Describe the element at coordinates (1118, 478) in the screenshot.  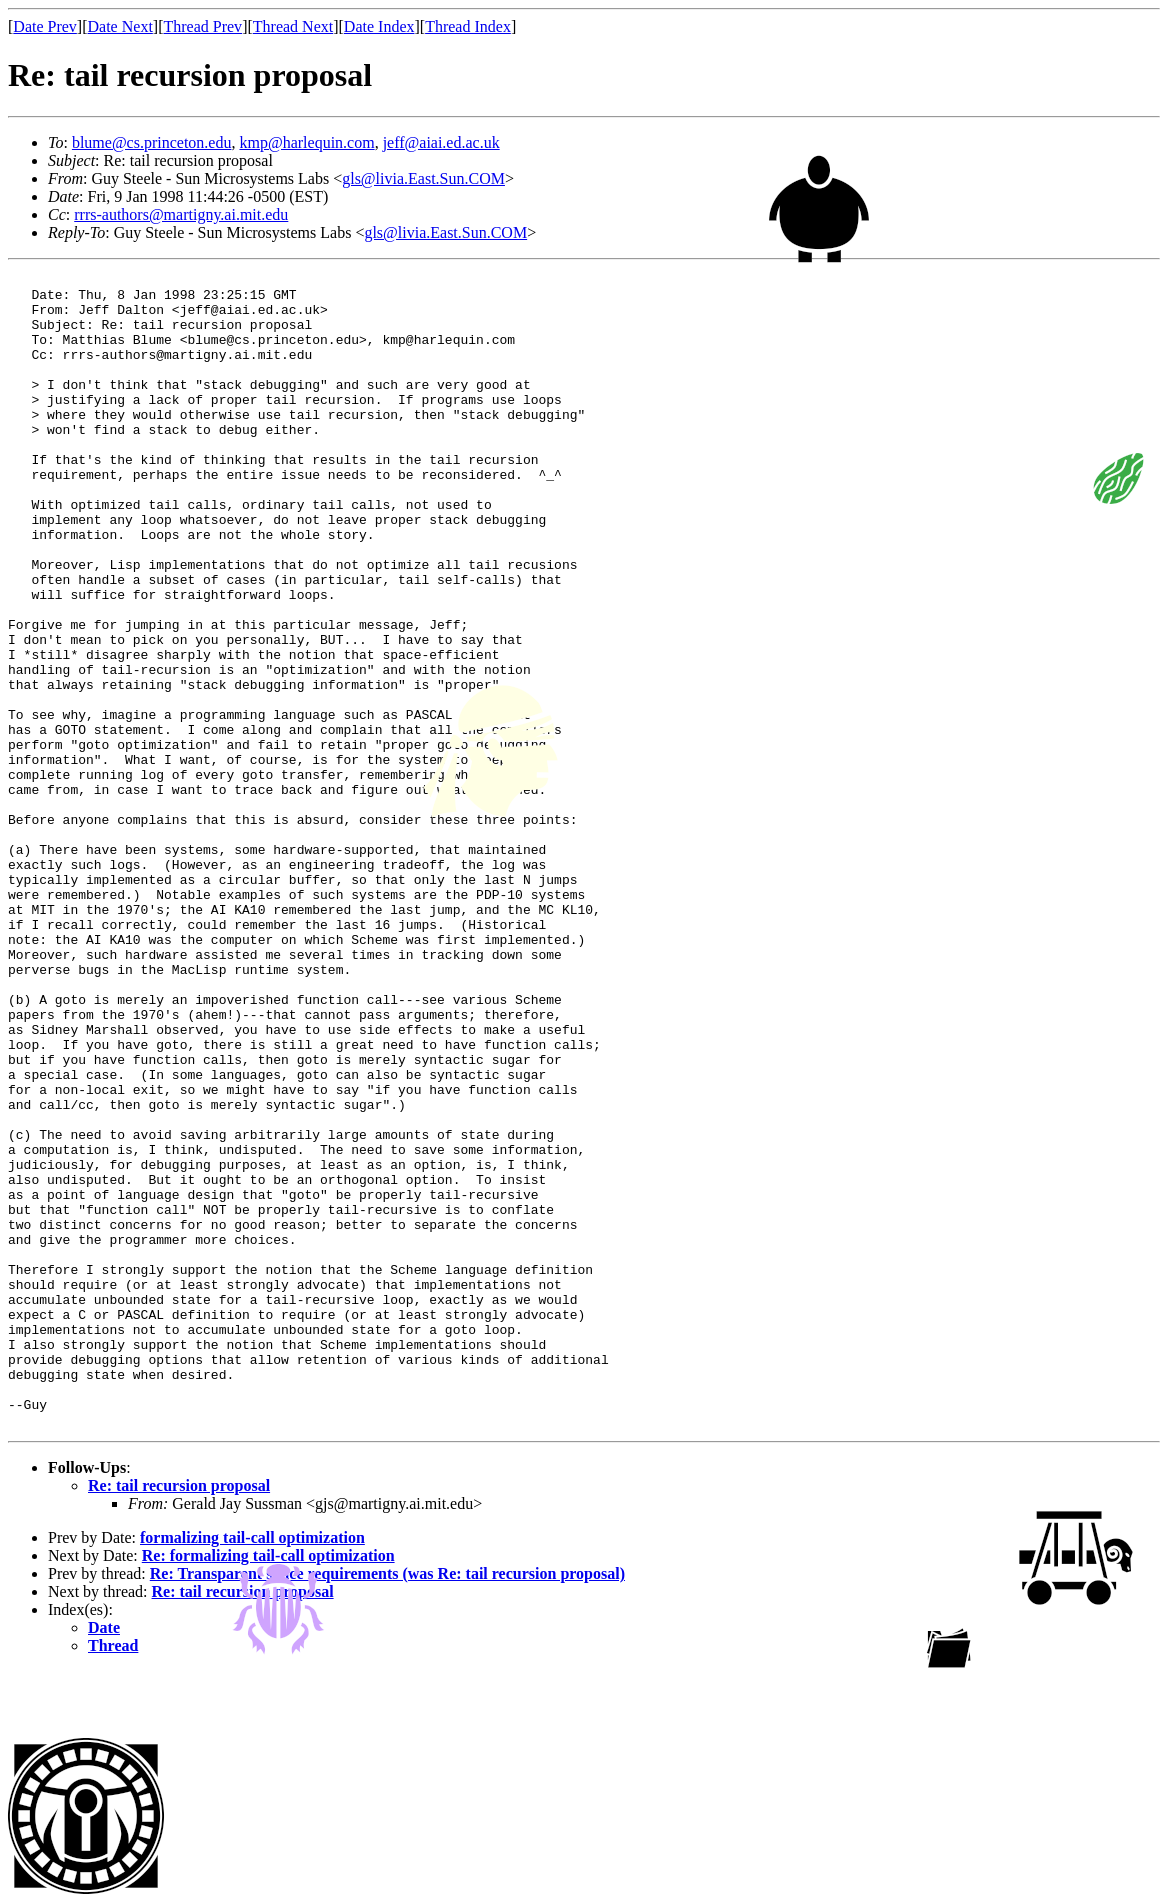
I see `indicates almond or tree nut allergen warning` at that location.